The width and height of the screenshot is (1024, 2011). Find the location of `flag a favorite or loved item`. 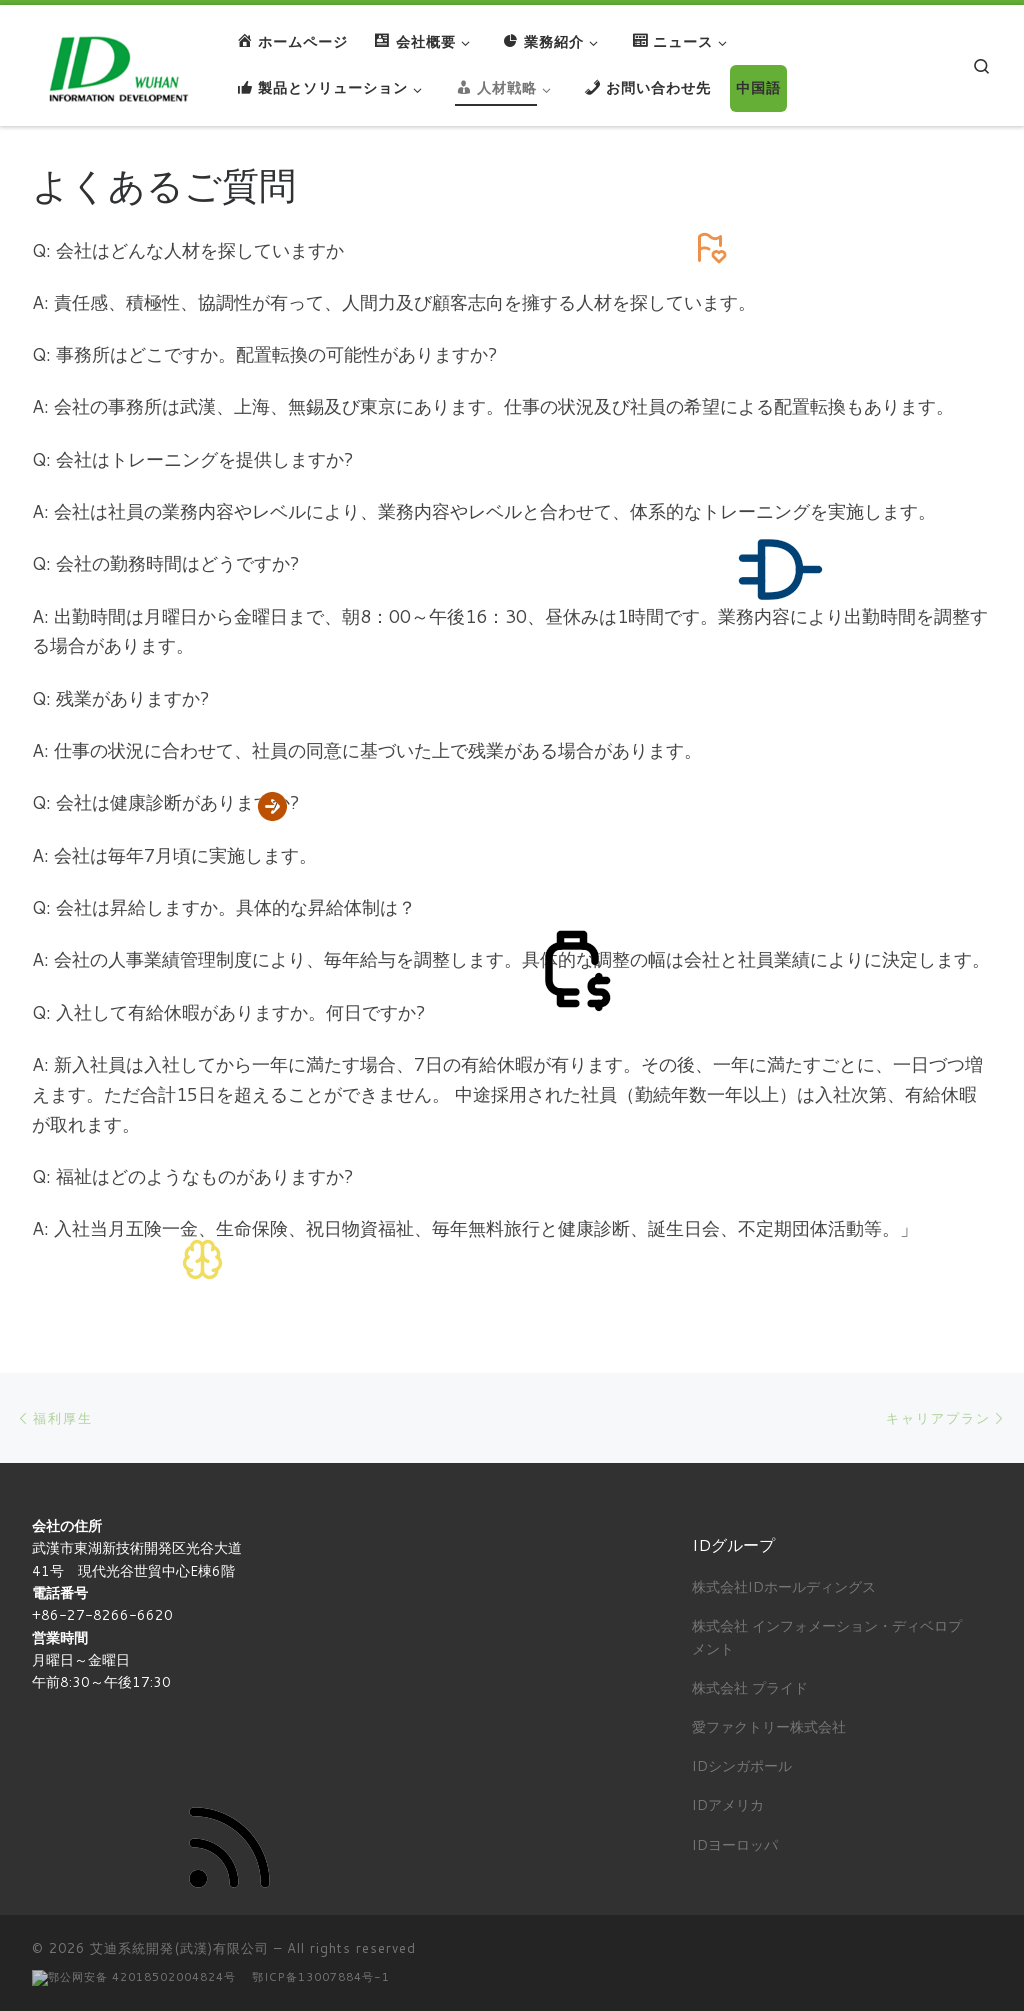

flag a favorite or loved item is located at coordinates (710, 247).